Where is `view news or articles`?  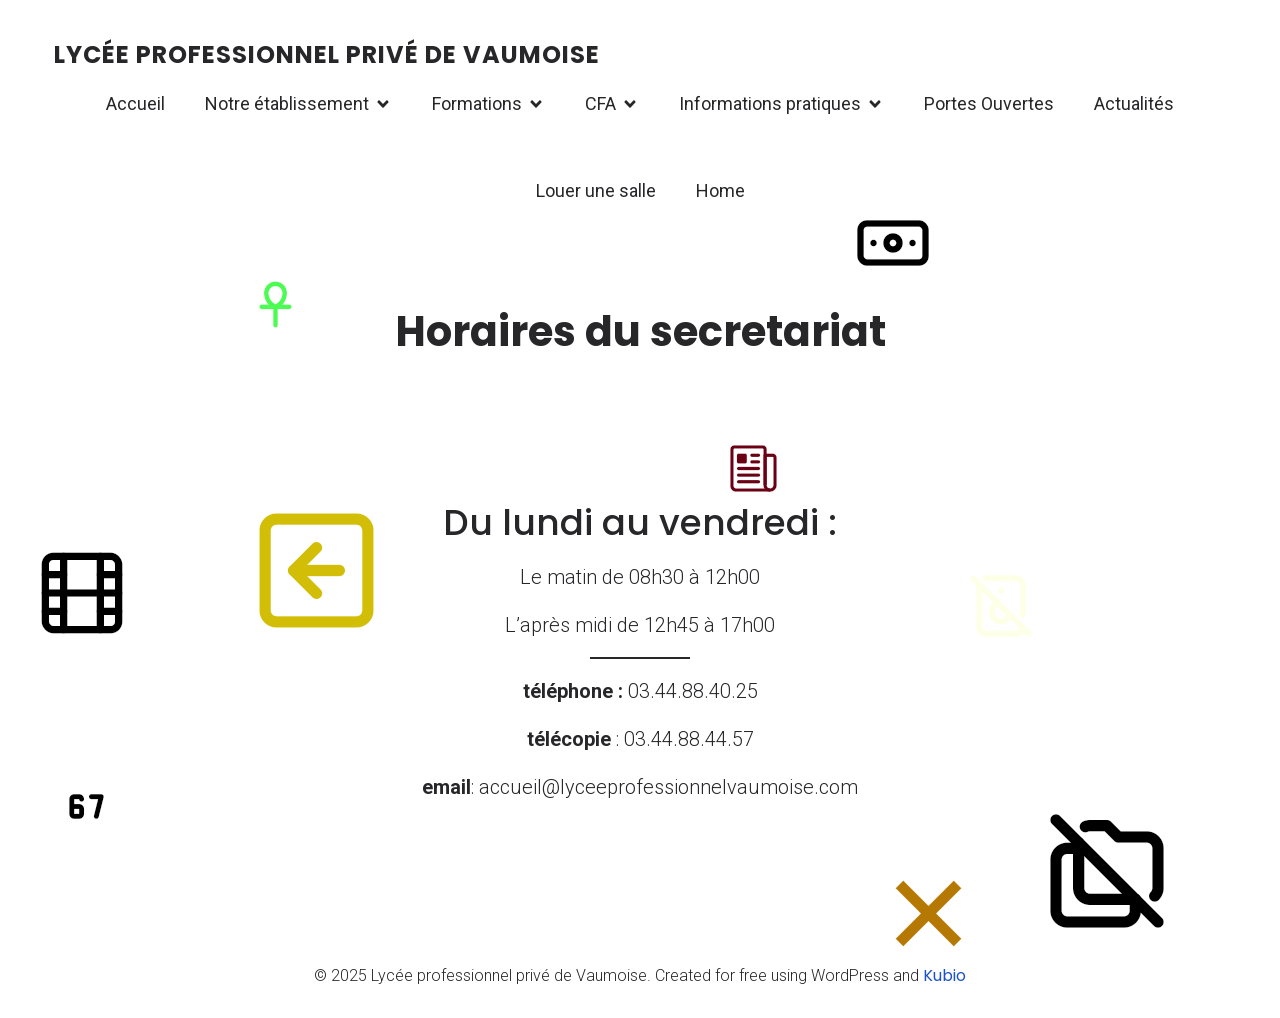
view news or articles is located at coordinates (753, 468).